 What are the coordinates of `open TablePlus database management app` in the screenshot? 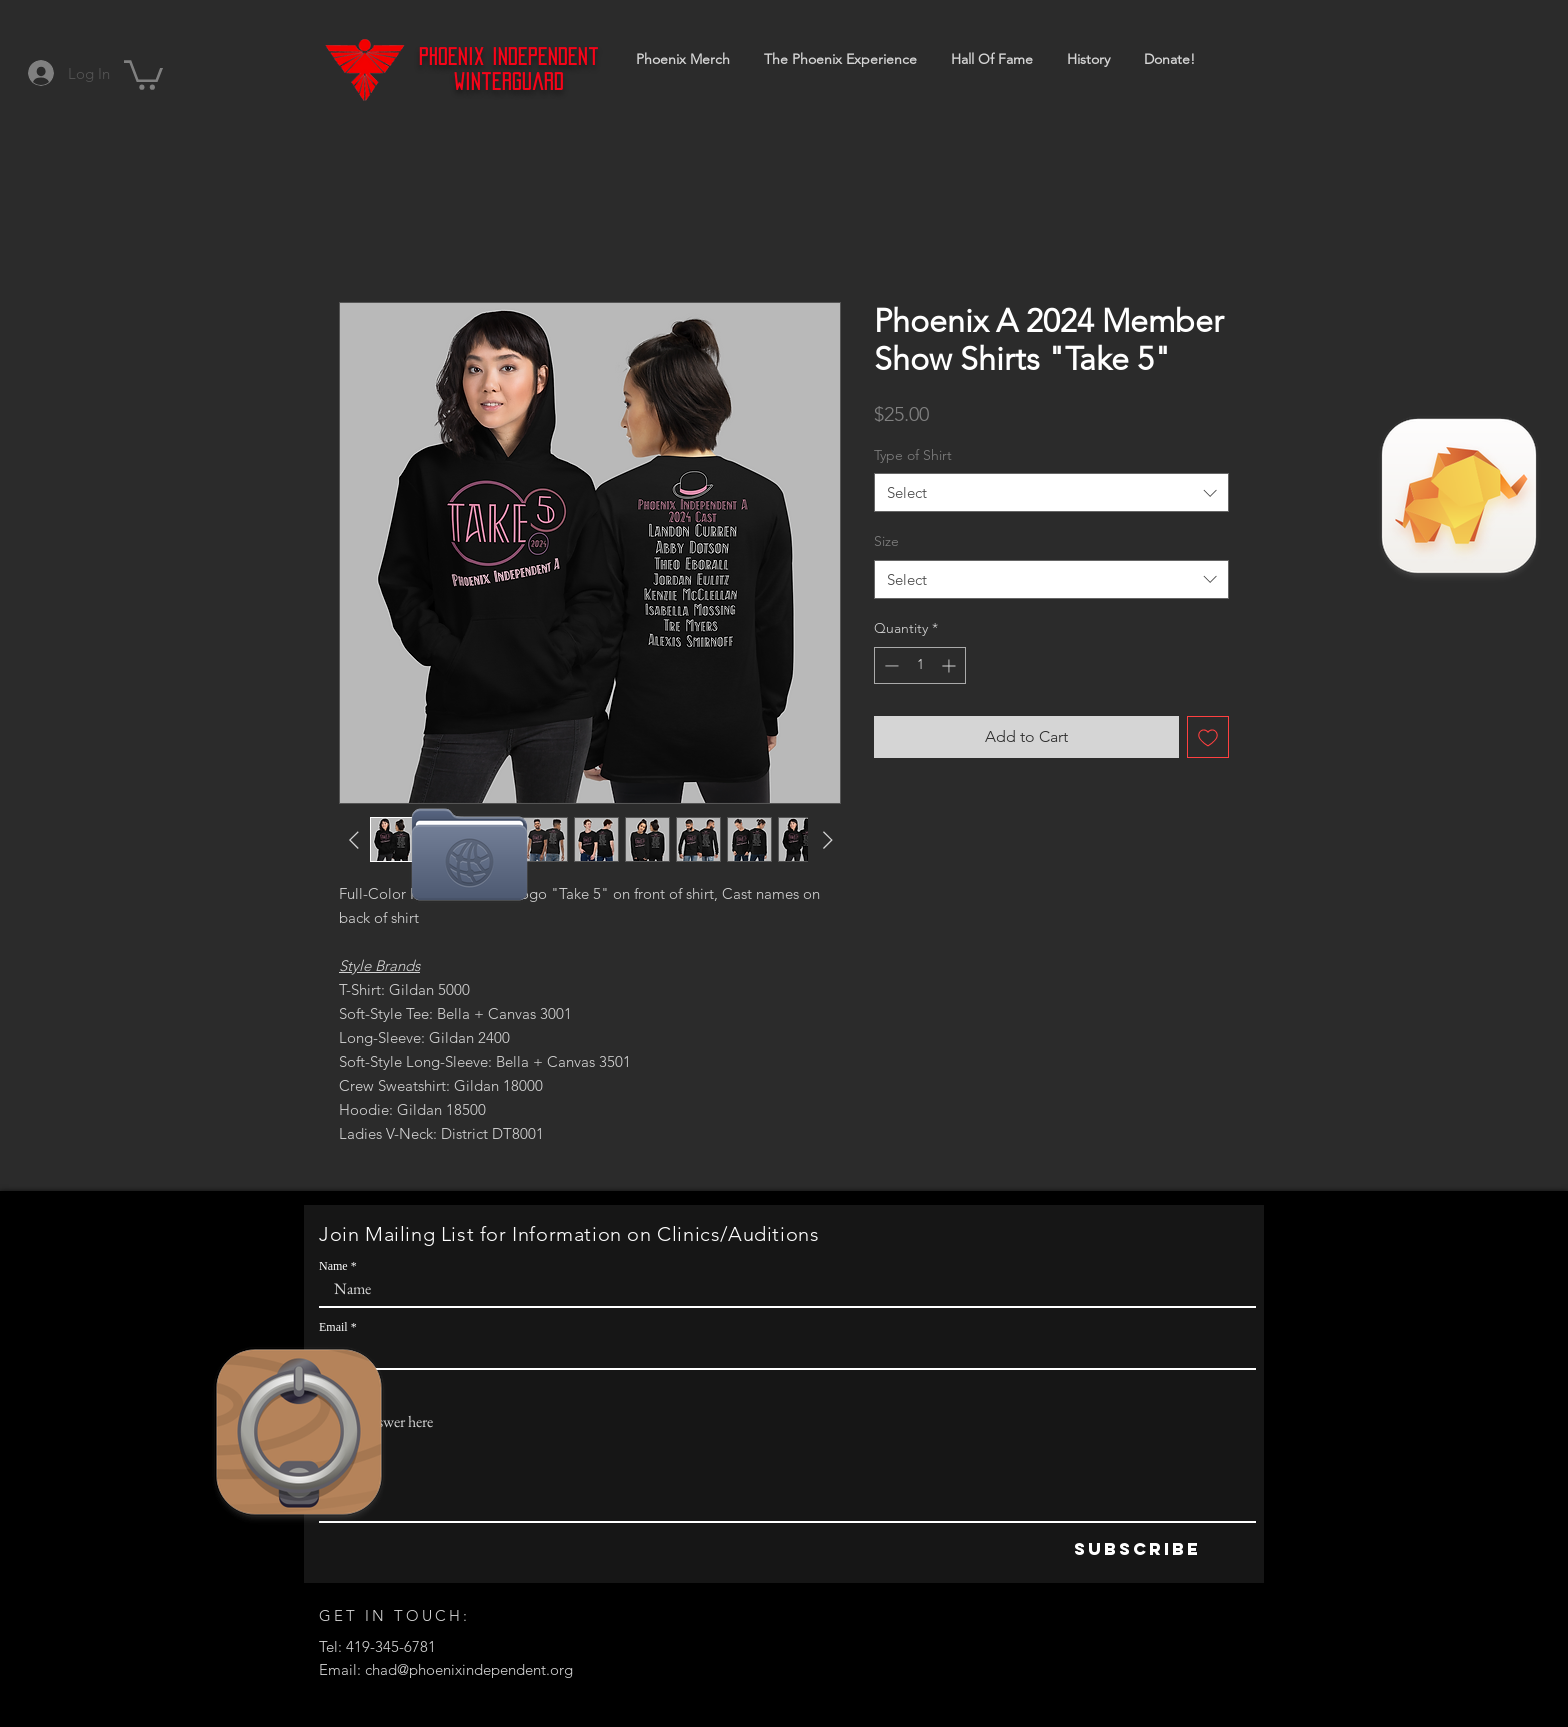 It's located at (1459, 496).